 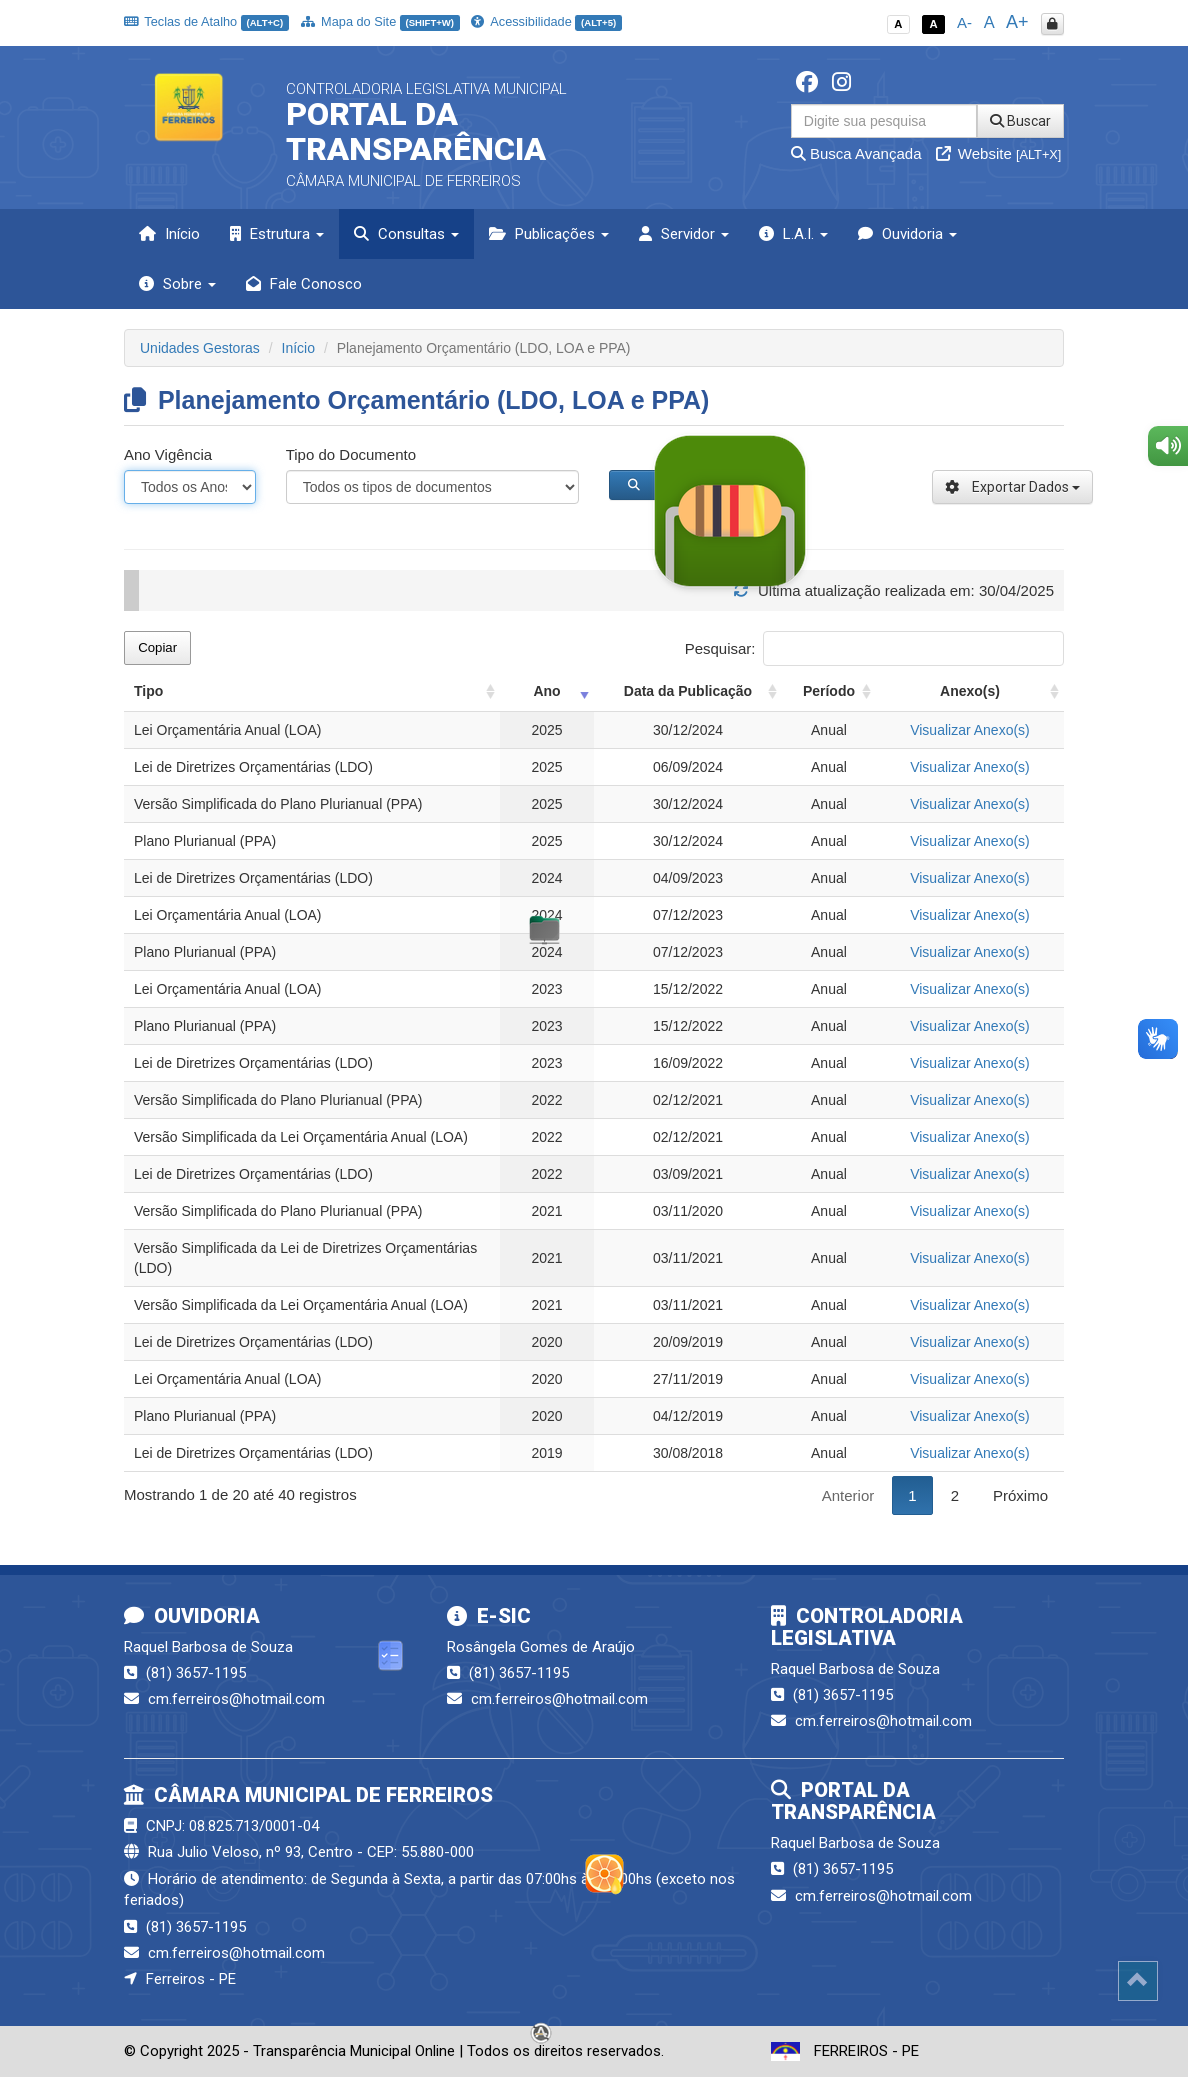 I want to click on open sound juicer cd ripper app, so click(x=604, y=1873).